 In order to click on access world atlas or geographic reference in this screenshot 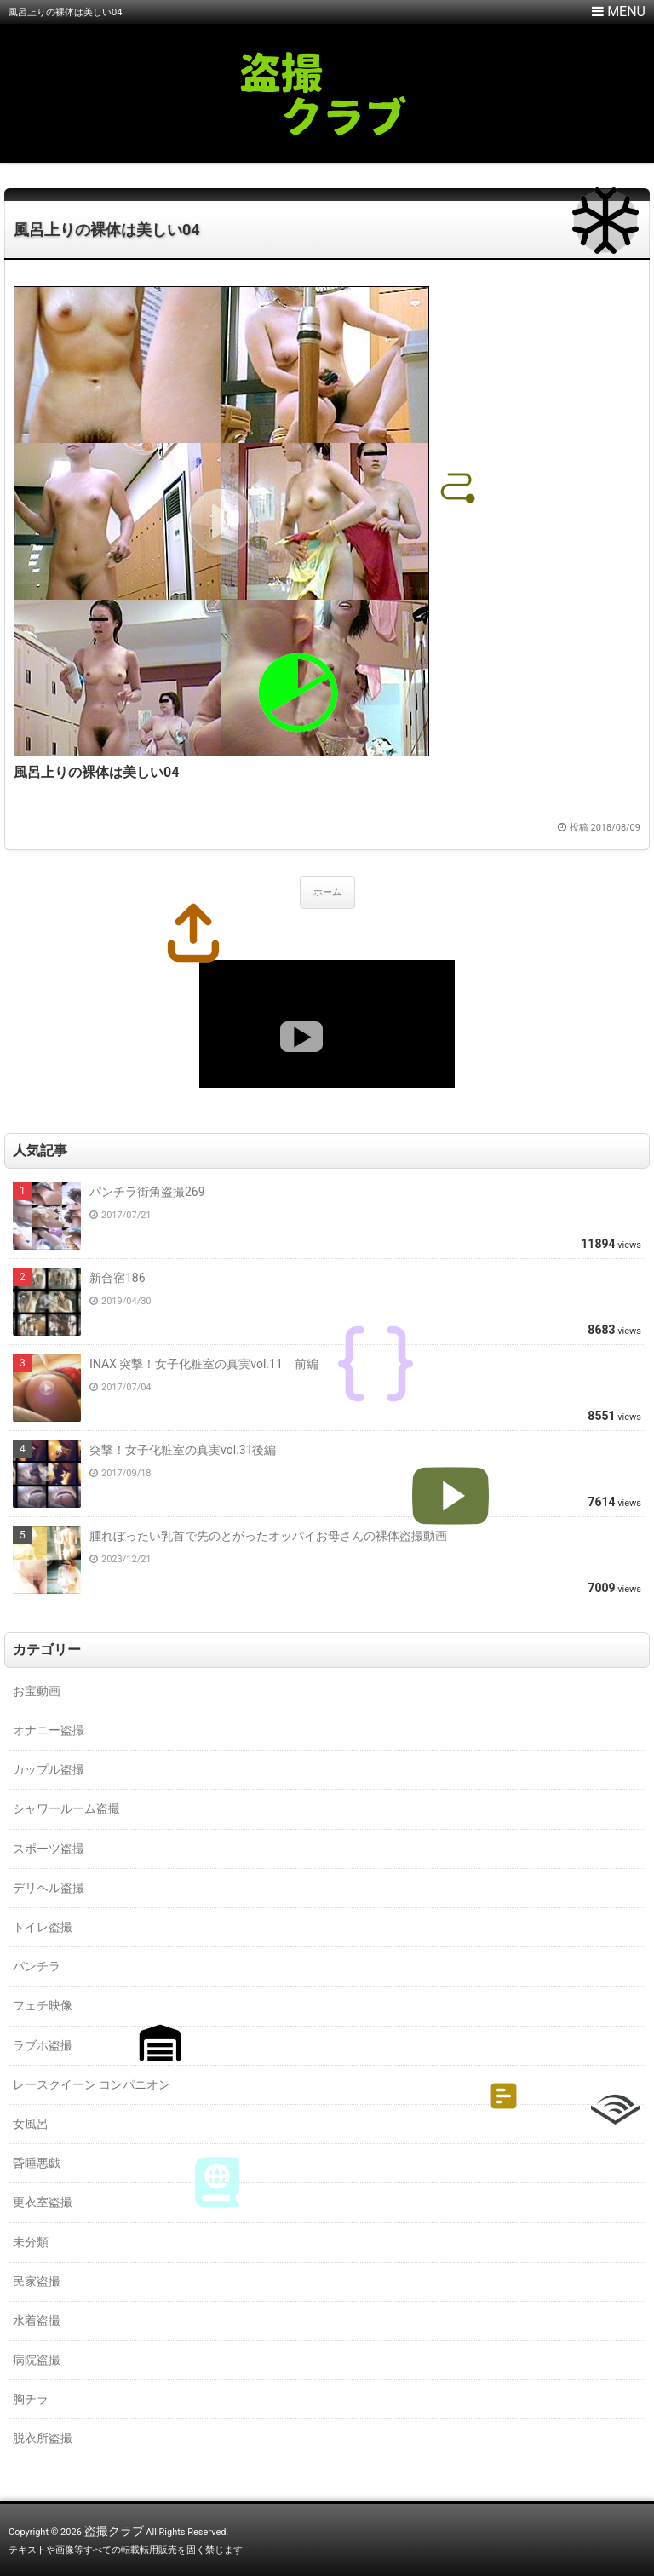, I will do `click(217, 2182)`.